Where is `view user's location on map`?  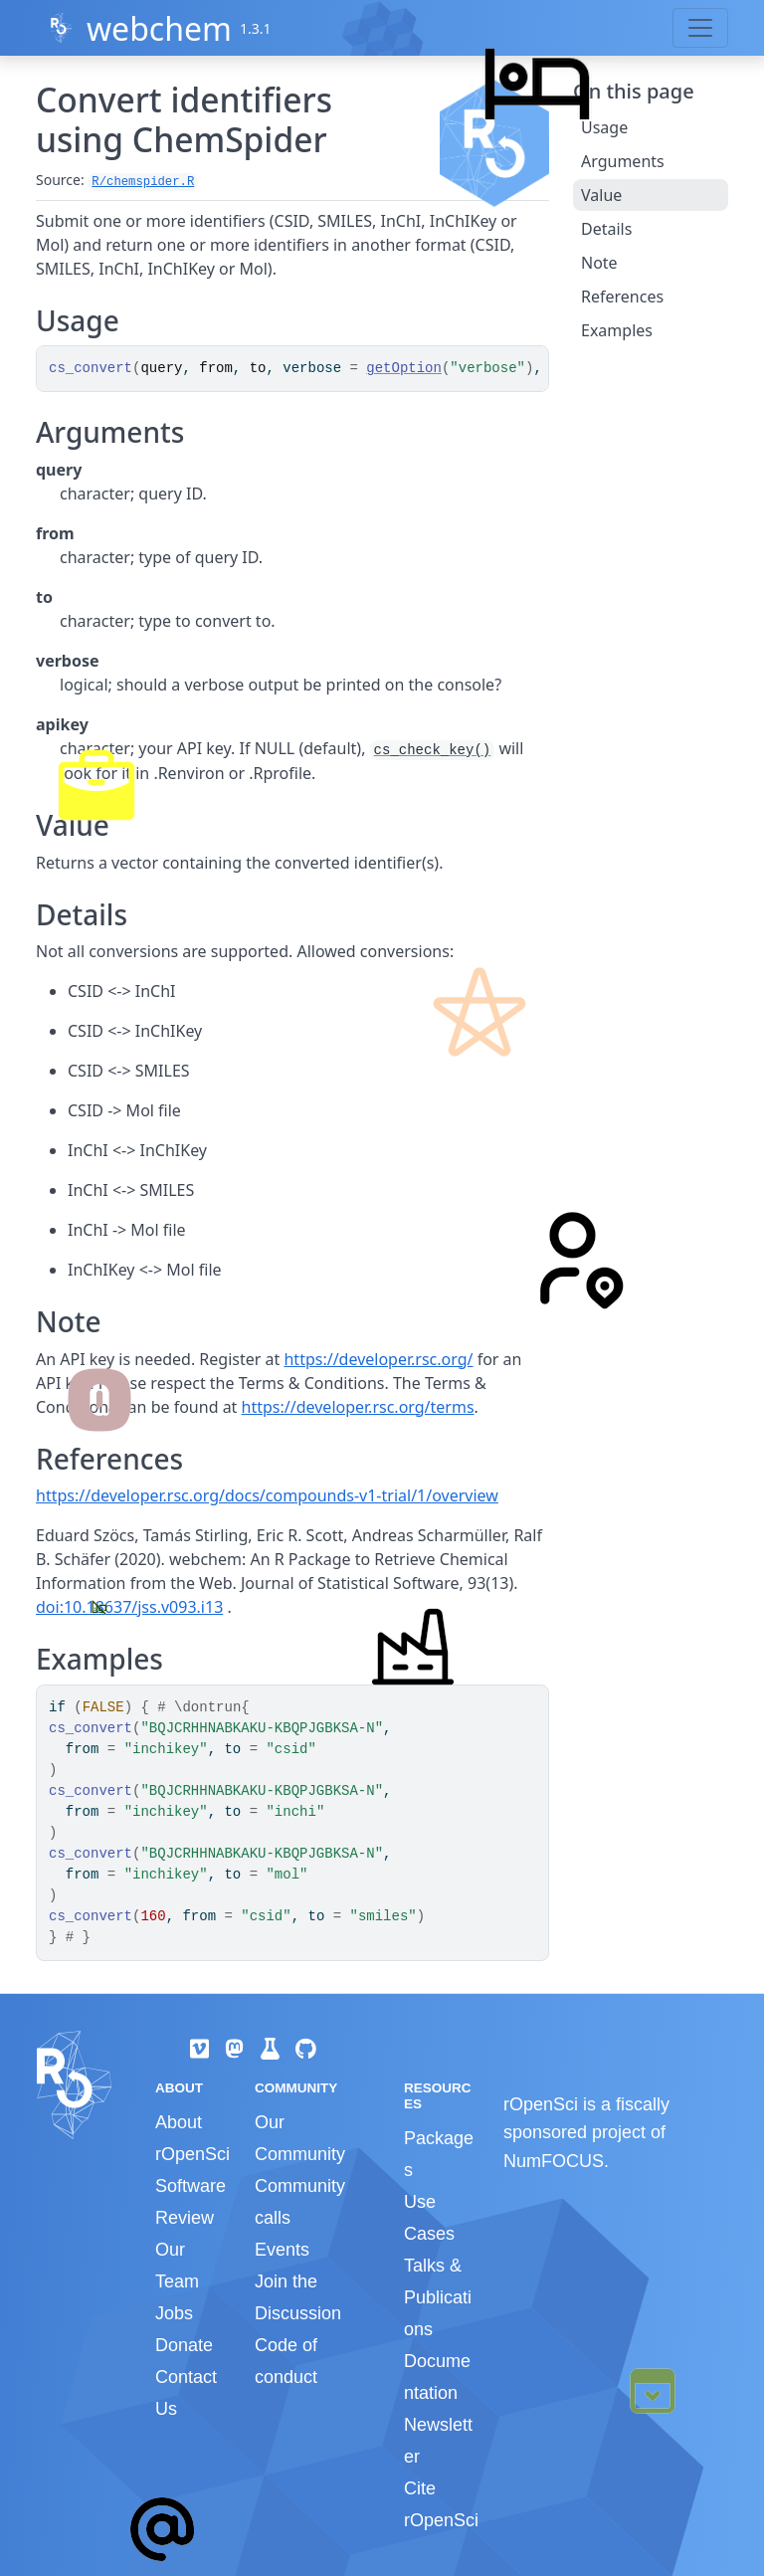 view user's location on map is located at coordinates (572, 1258).